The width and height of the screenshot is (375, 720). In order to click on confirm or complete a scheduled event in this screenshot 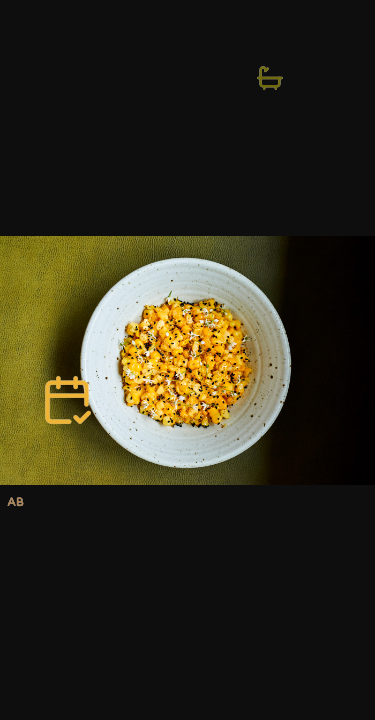, I will do `click(67, 400)`.